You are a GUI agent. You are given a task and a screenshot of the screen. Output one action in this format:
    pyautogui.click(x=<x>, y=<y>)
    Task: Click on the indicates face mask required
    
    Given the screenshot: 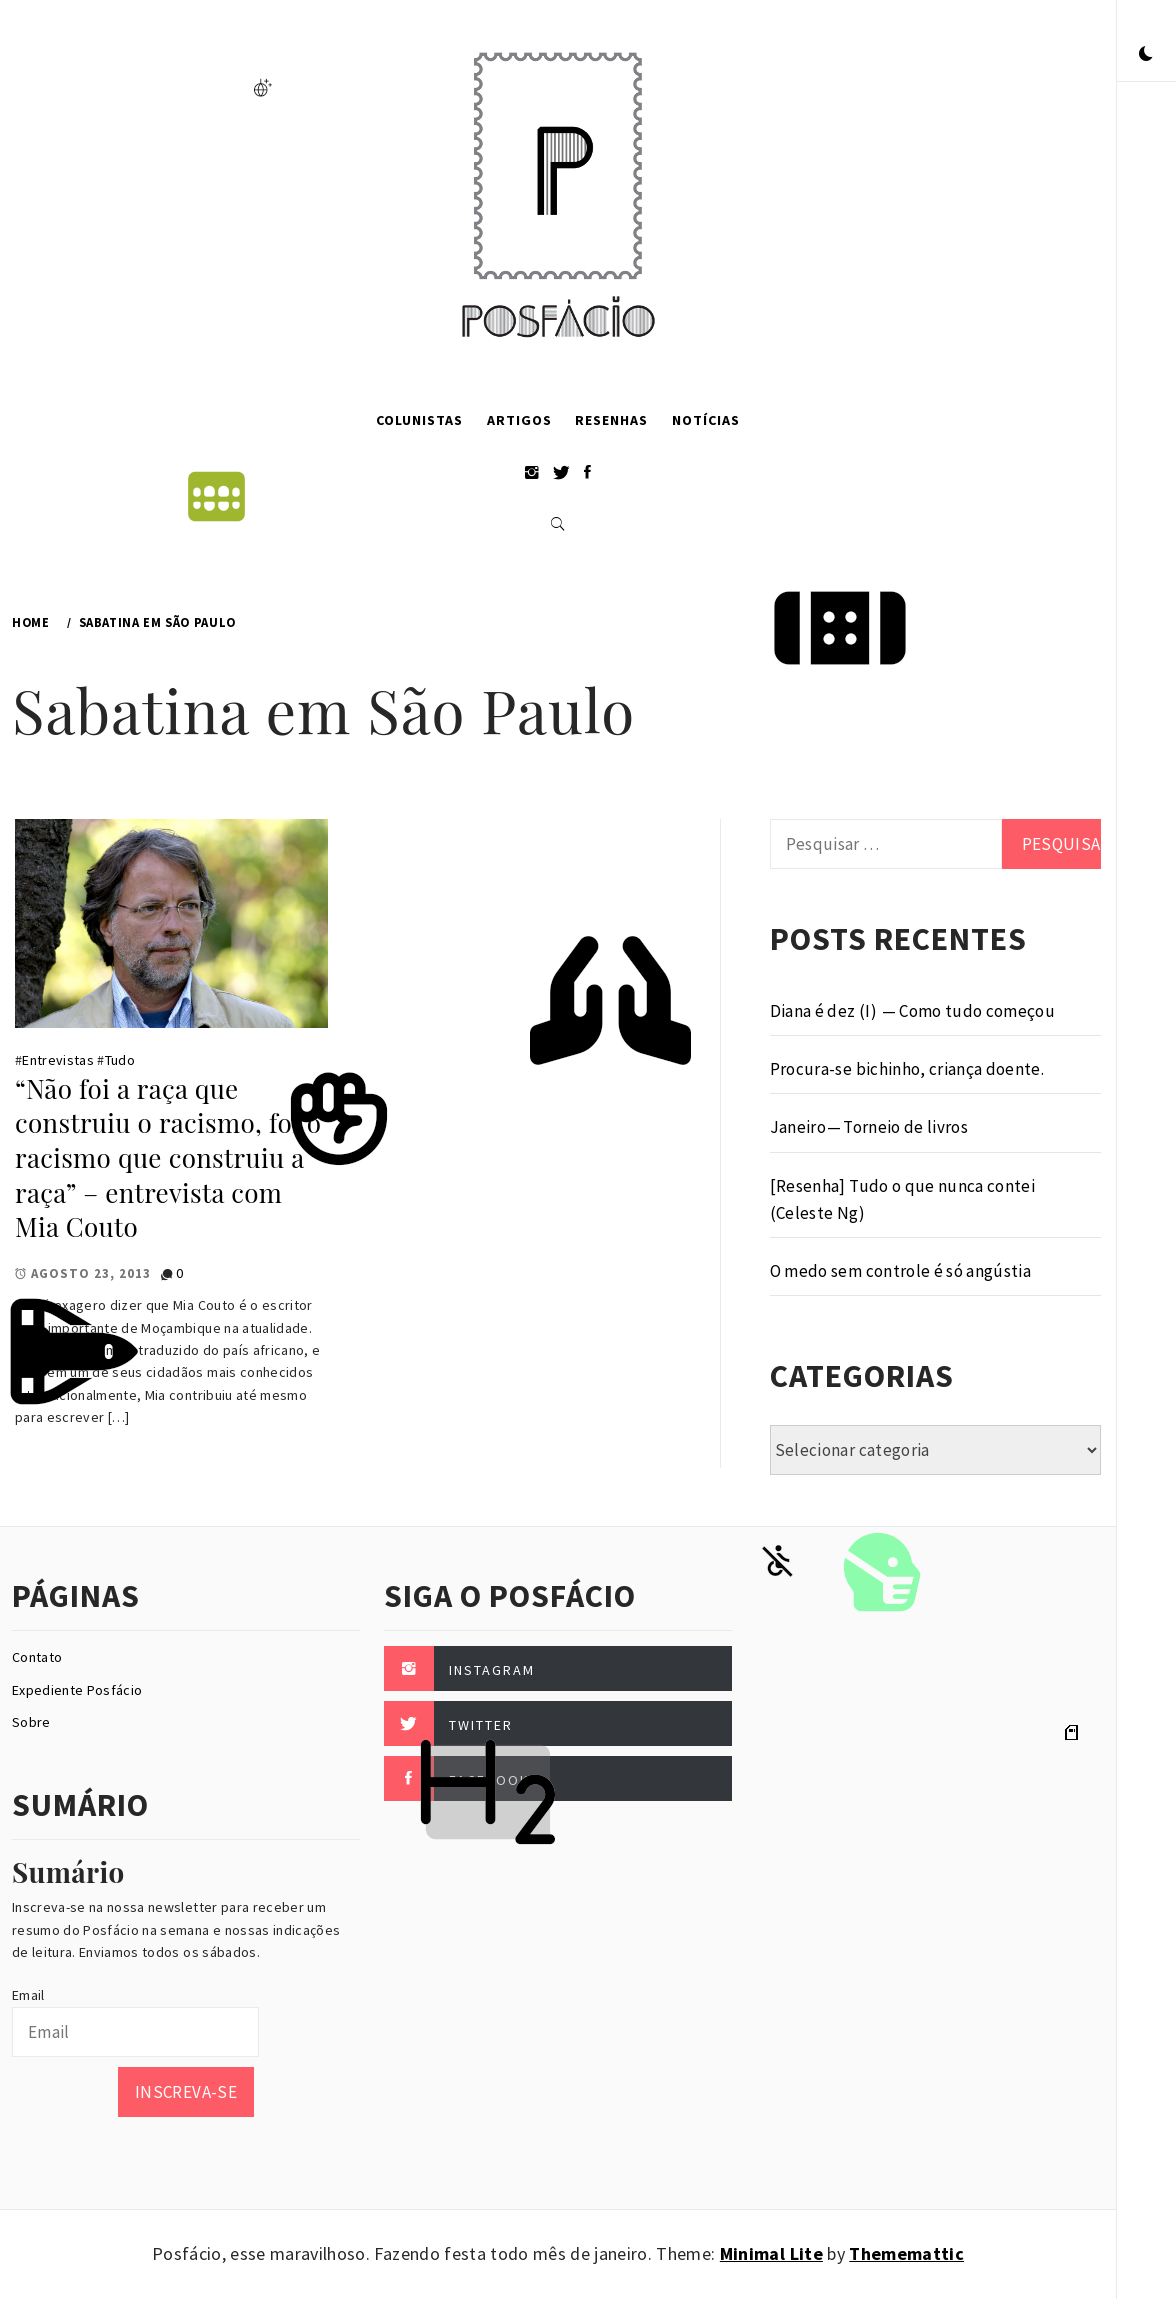 What is the action you would take?
    pyautogui.click(x=883, y=1572)
    